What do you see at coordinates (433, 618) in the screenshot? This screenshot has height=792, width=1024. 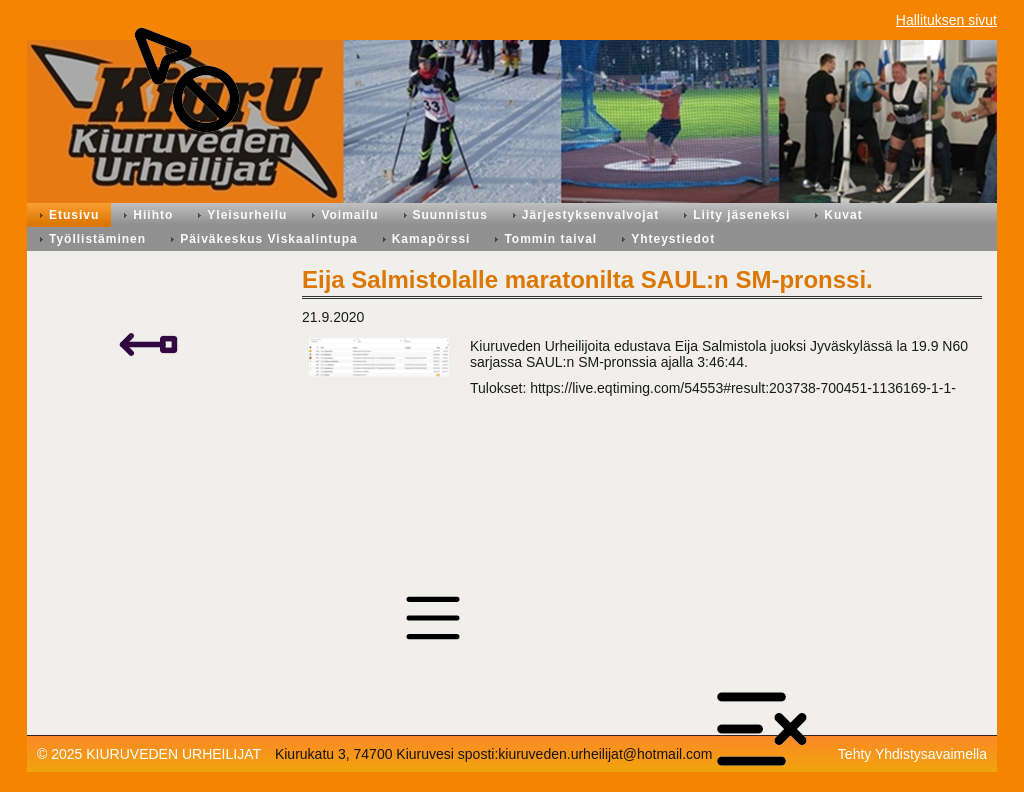 I see `justify text alignment` at bounding box center [433, 618].